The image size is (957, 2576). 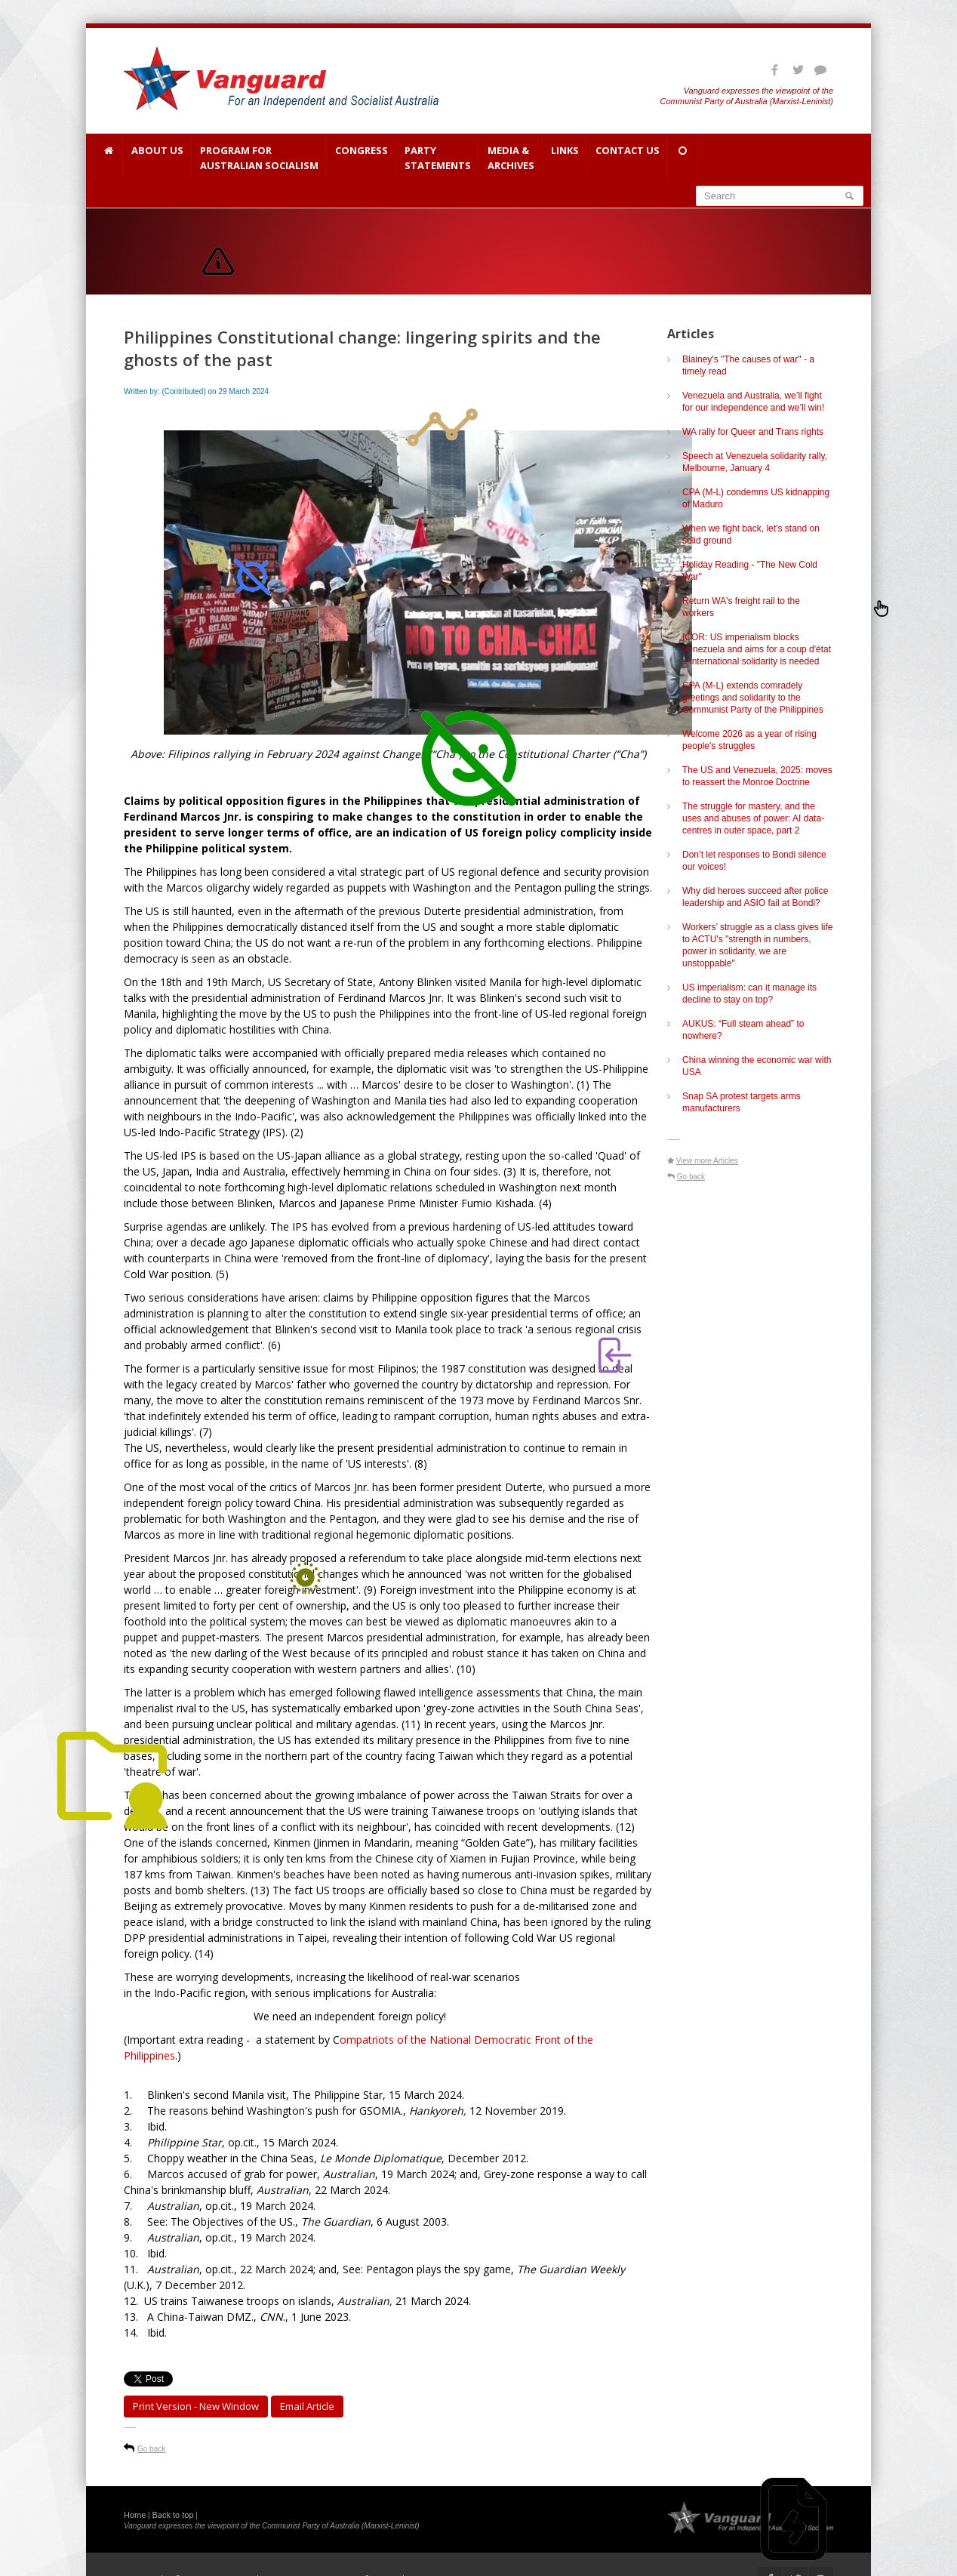 I want to click on indicates live photo mode is active, so click(x=305, y=1577).